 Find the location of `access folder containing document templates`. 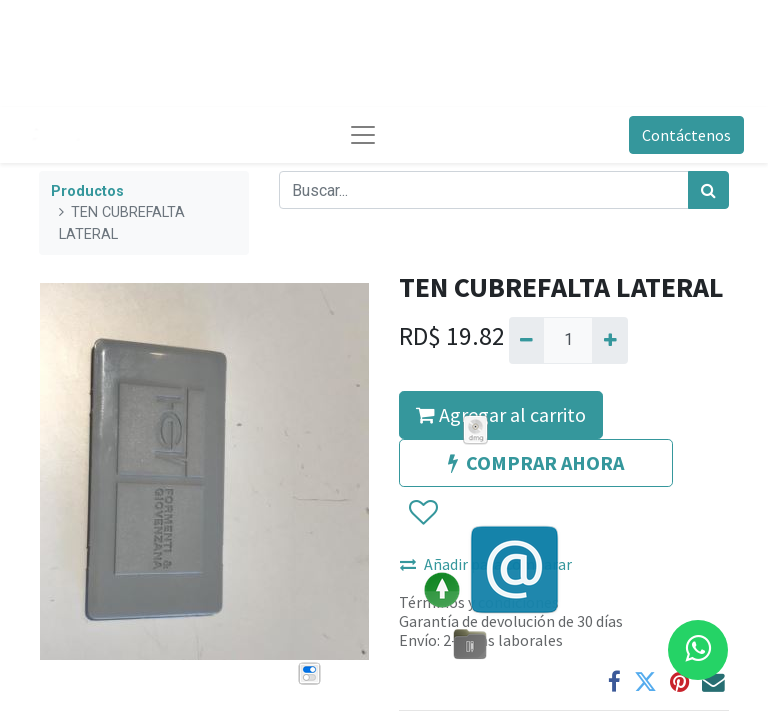

access folder containing document templates is located at coordinates (470, 644).